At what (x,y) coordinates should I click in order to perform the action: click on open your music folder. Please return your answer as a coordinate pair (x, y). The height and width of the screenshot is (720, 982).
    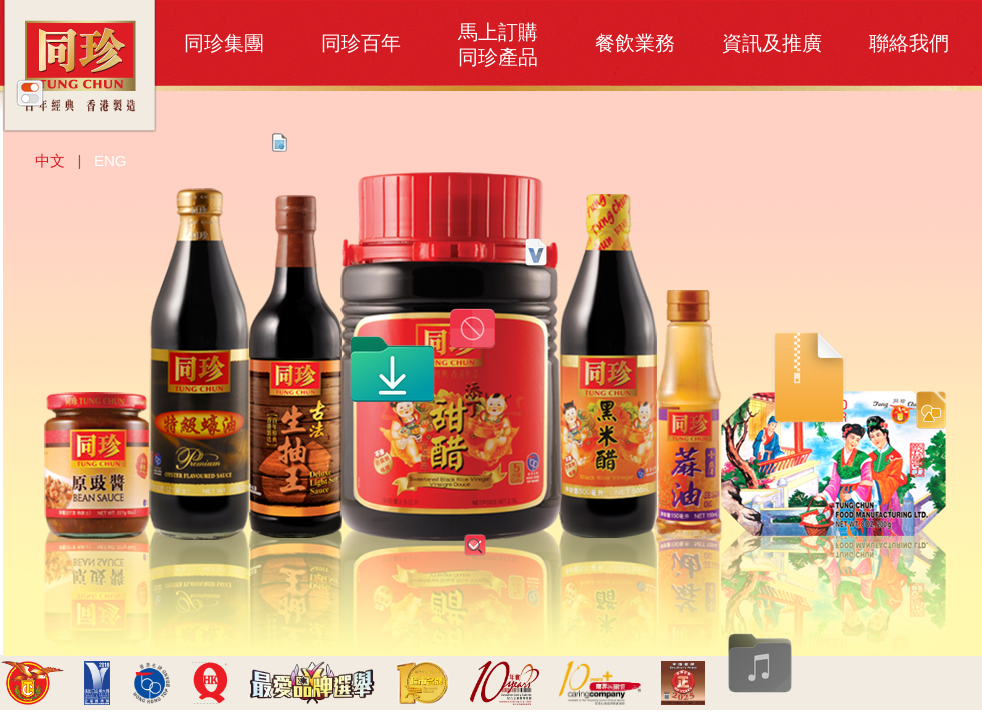
    Looking at the image, I should click on (760, 663).